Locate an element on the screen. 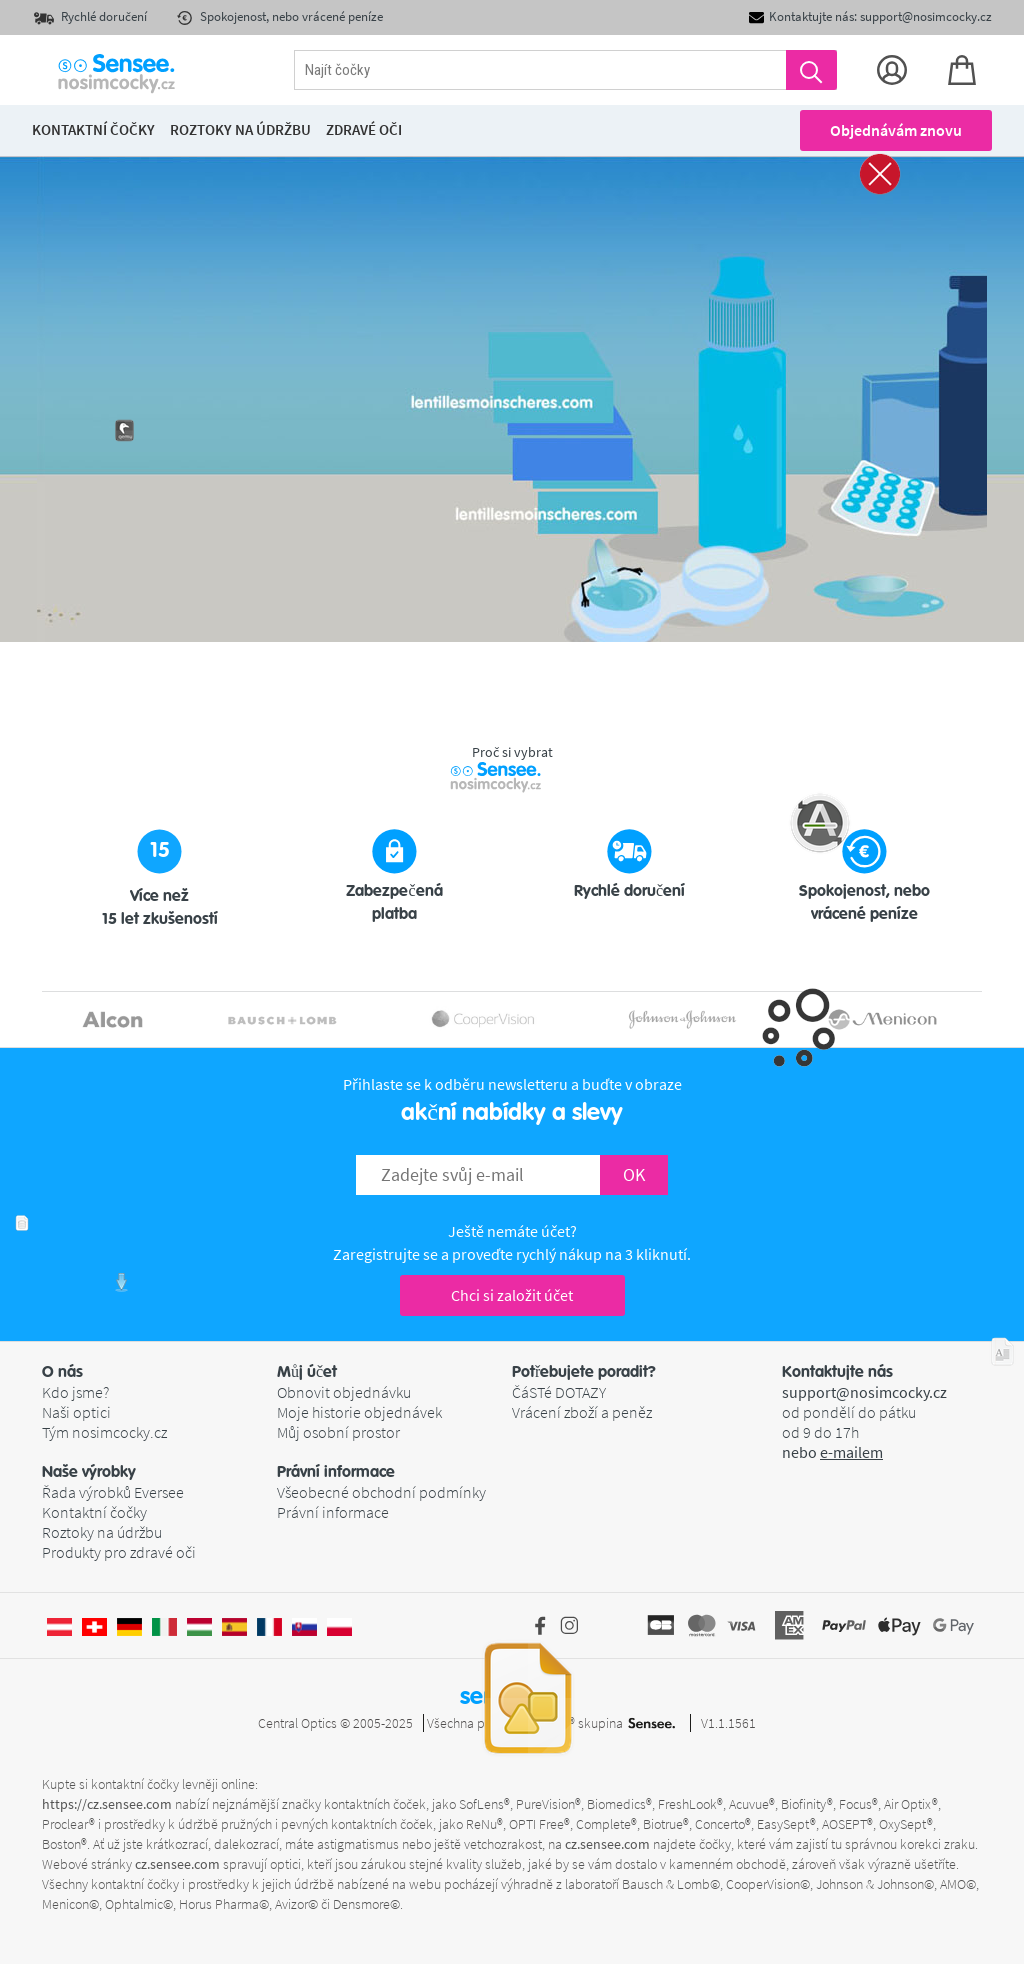 The image size is (1024, 1964). check for available software updates is located at coordinates (820, 823).